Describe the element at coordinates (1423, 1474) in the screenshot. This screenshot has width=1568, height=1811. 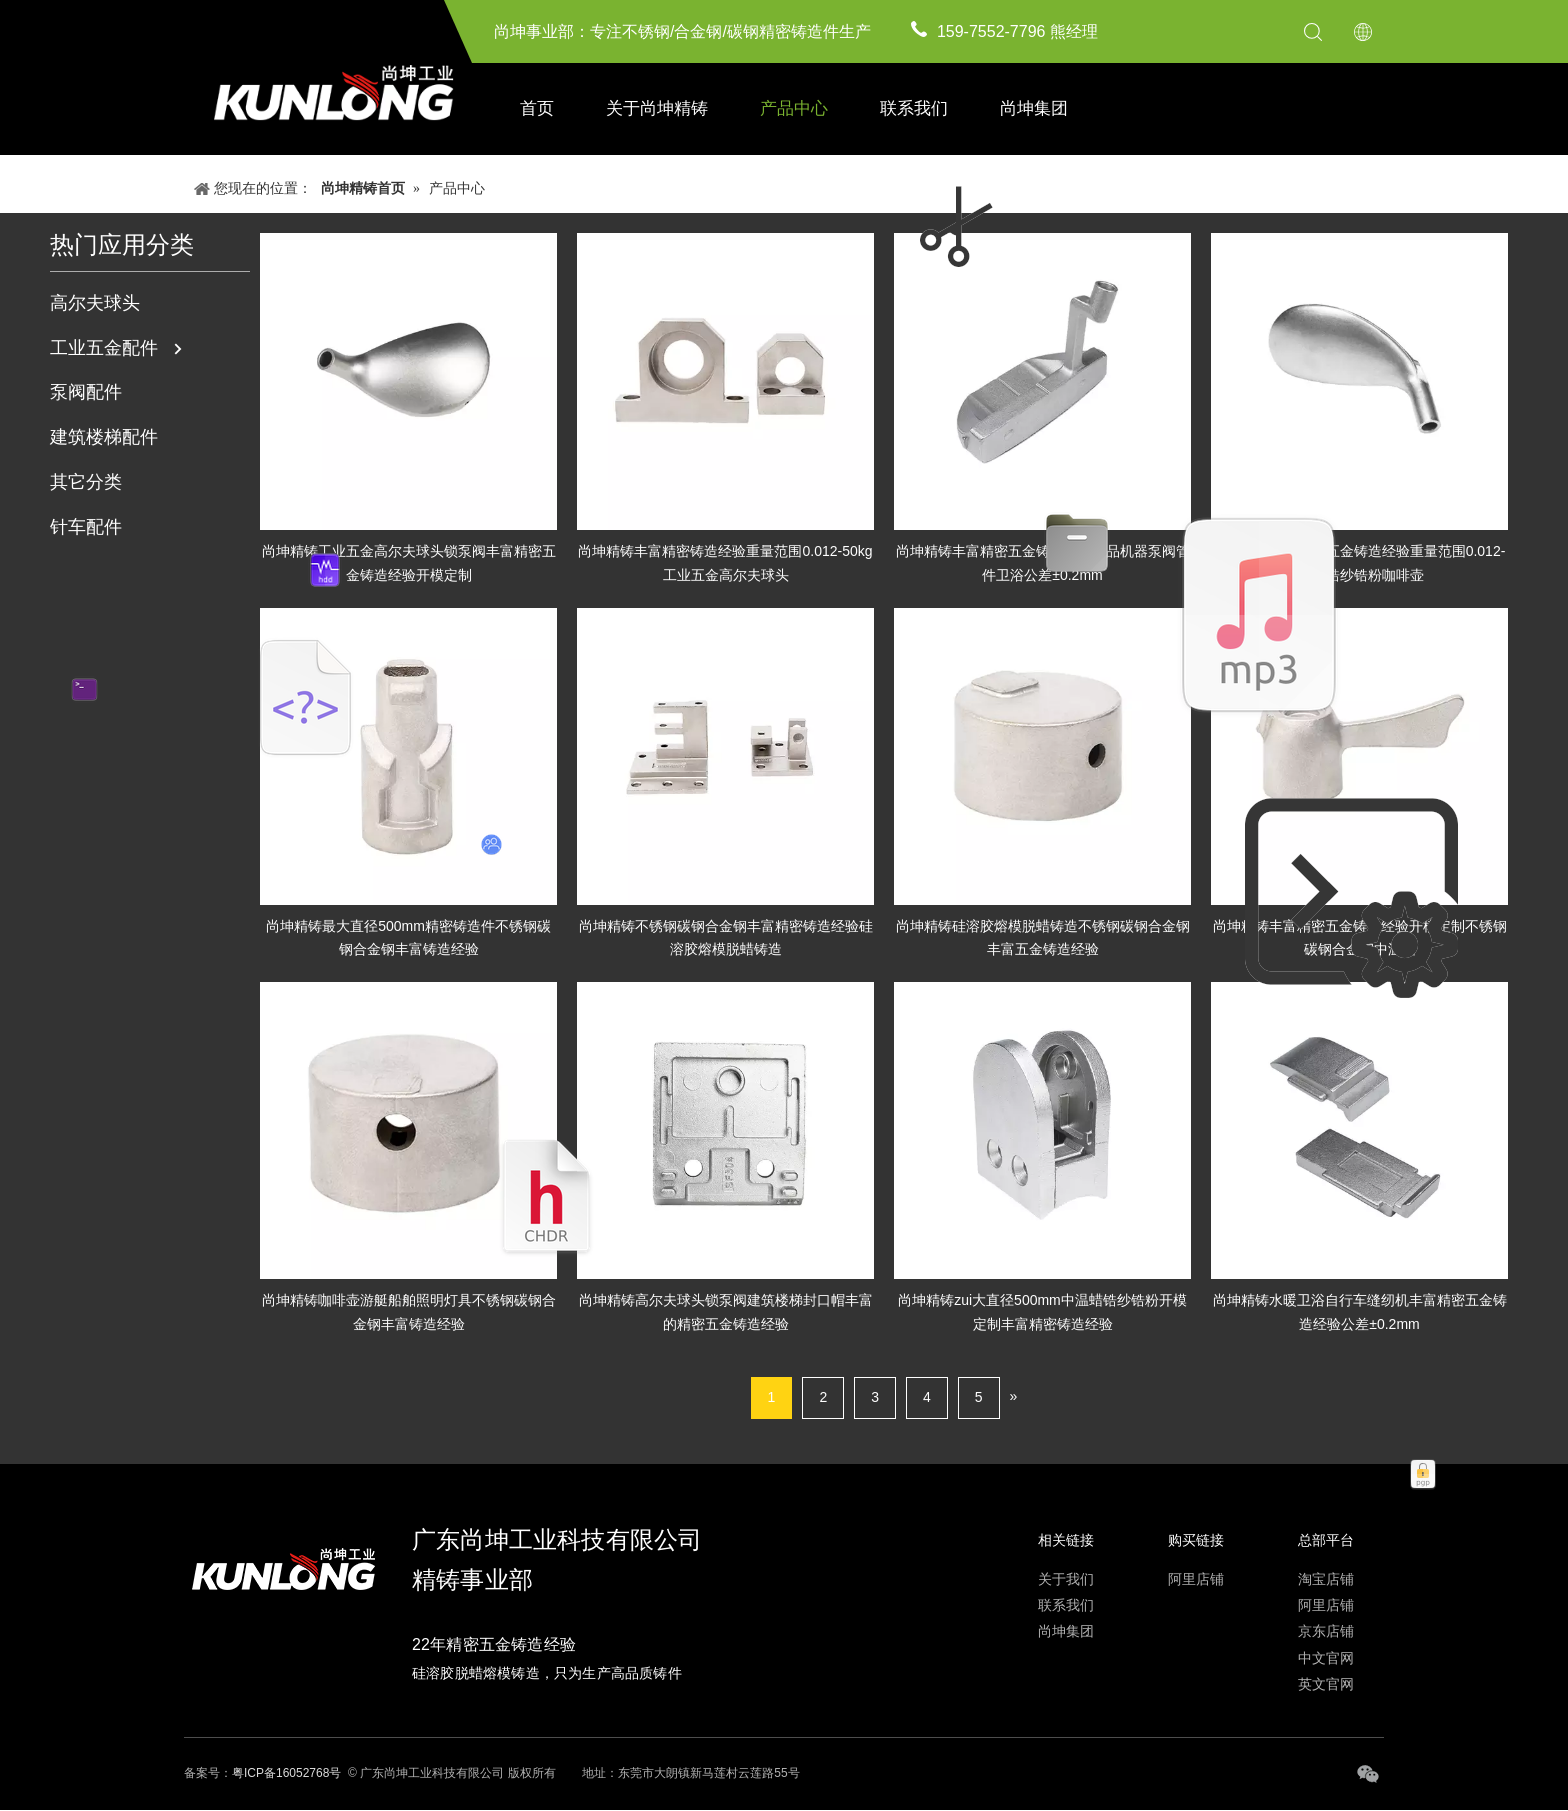
I see `a pgp-encrypted file` at that location.